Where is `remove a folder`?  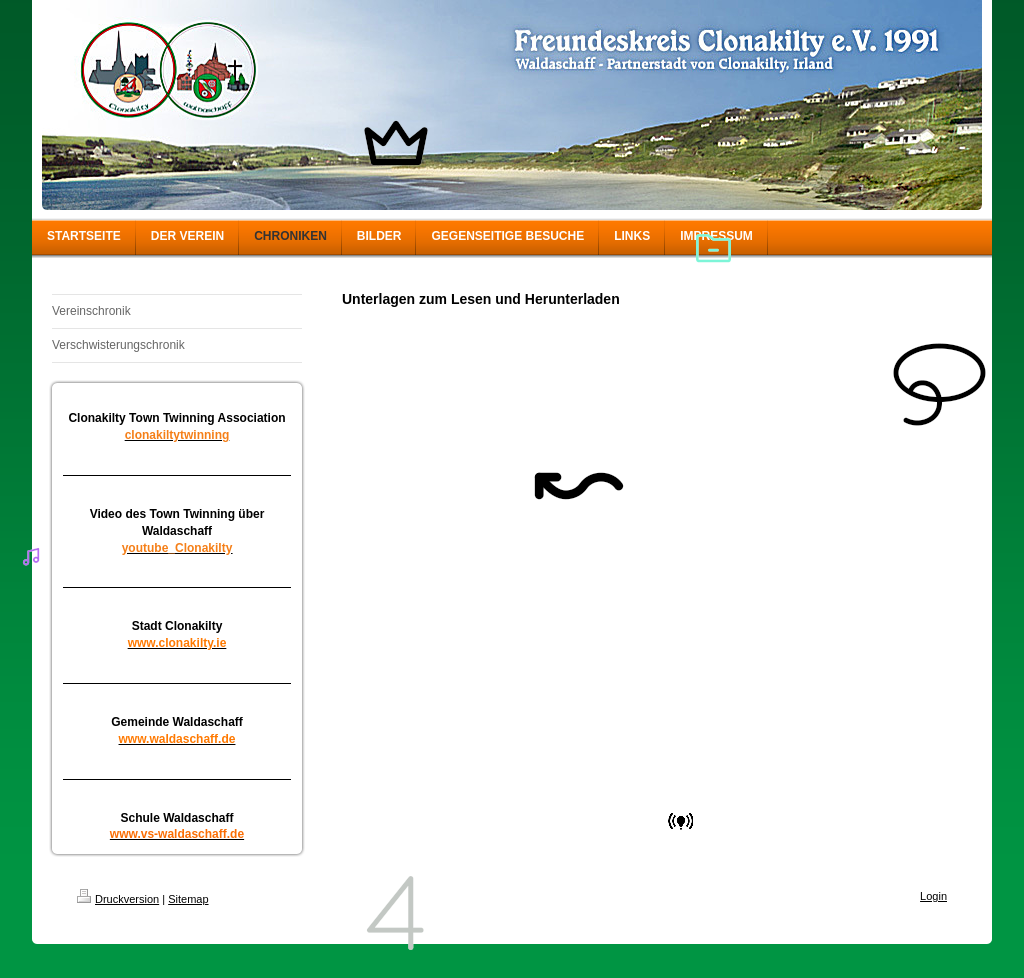 remove a folder is located at coordinates (713, 247).